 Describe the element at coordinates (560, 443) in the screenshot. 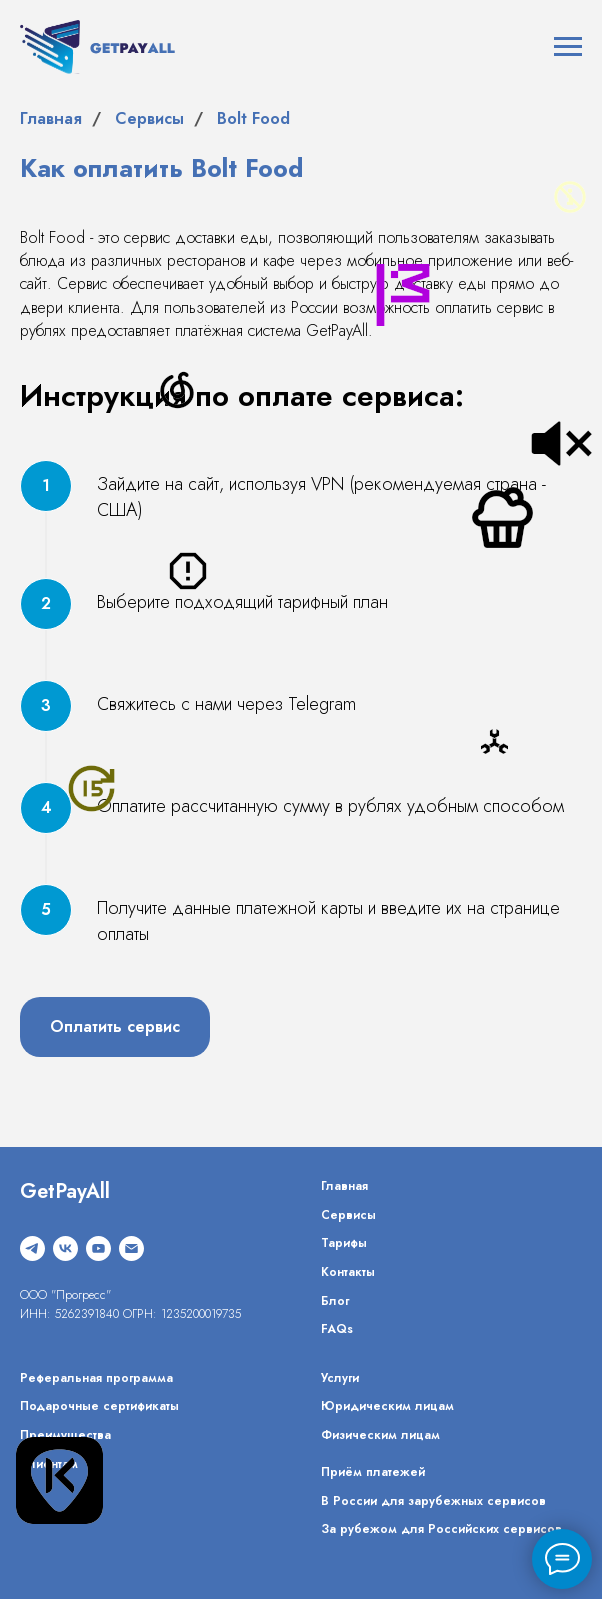

I see `mute or unmute audio` at that location.